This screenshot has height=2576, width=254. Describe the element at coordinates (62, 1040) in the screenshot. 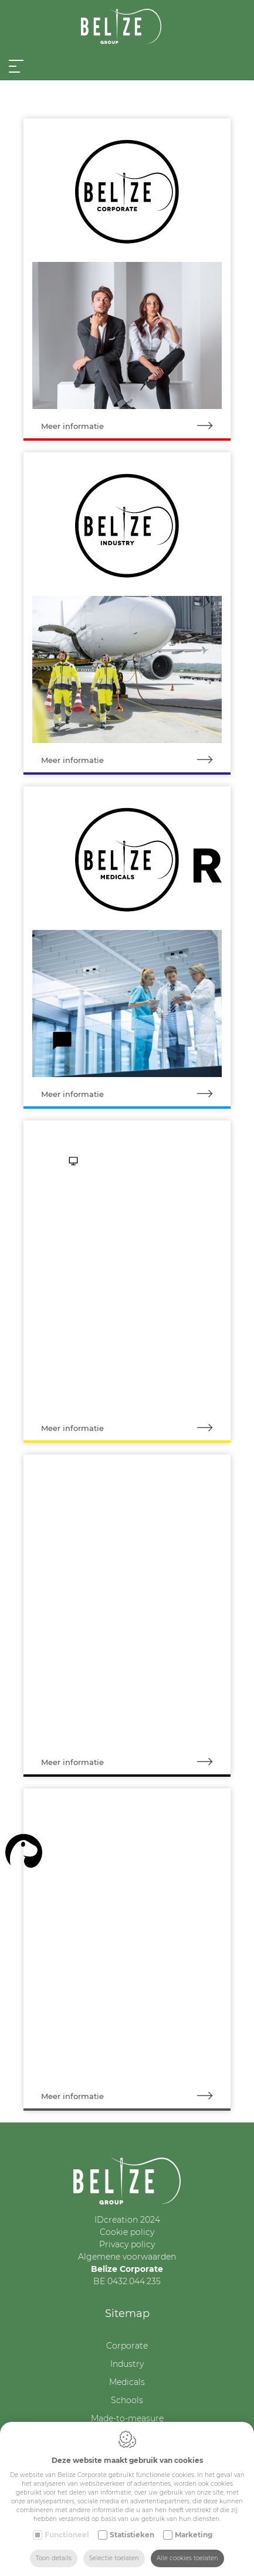

I see `open chat or messaging` at that location.